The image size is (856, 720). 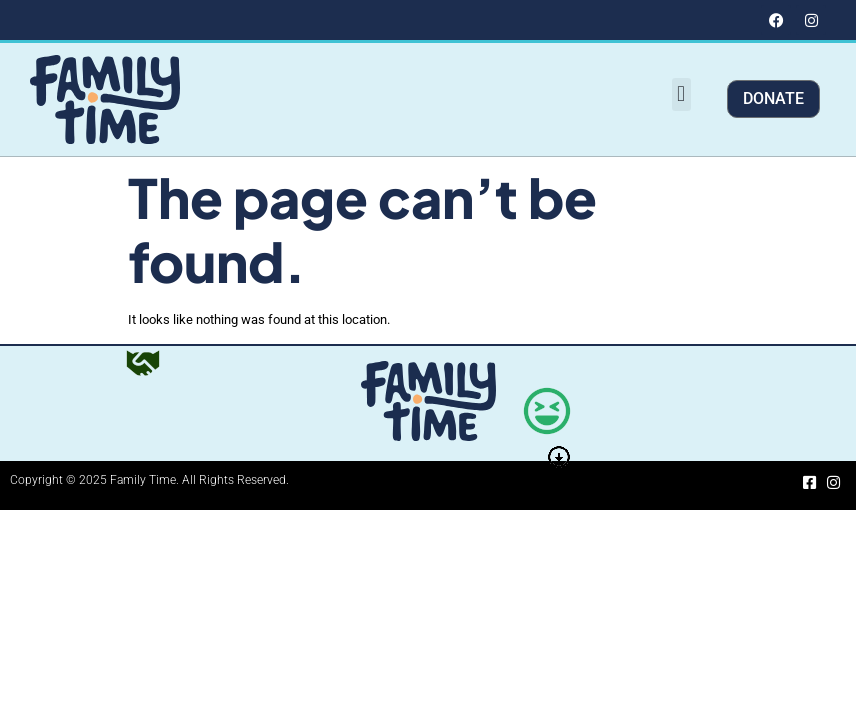 What do you see at coordinates (143, 363) in the screenshot?
I see `confirm a partnership or agreement` at bounding box center [143, 363].